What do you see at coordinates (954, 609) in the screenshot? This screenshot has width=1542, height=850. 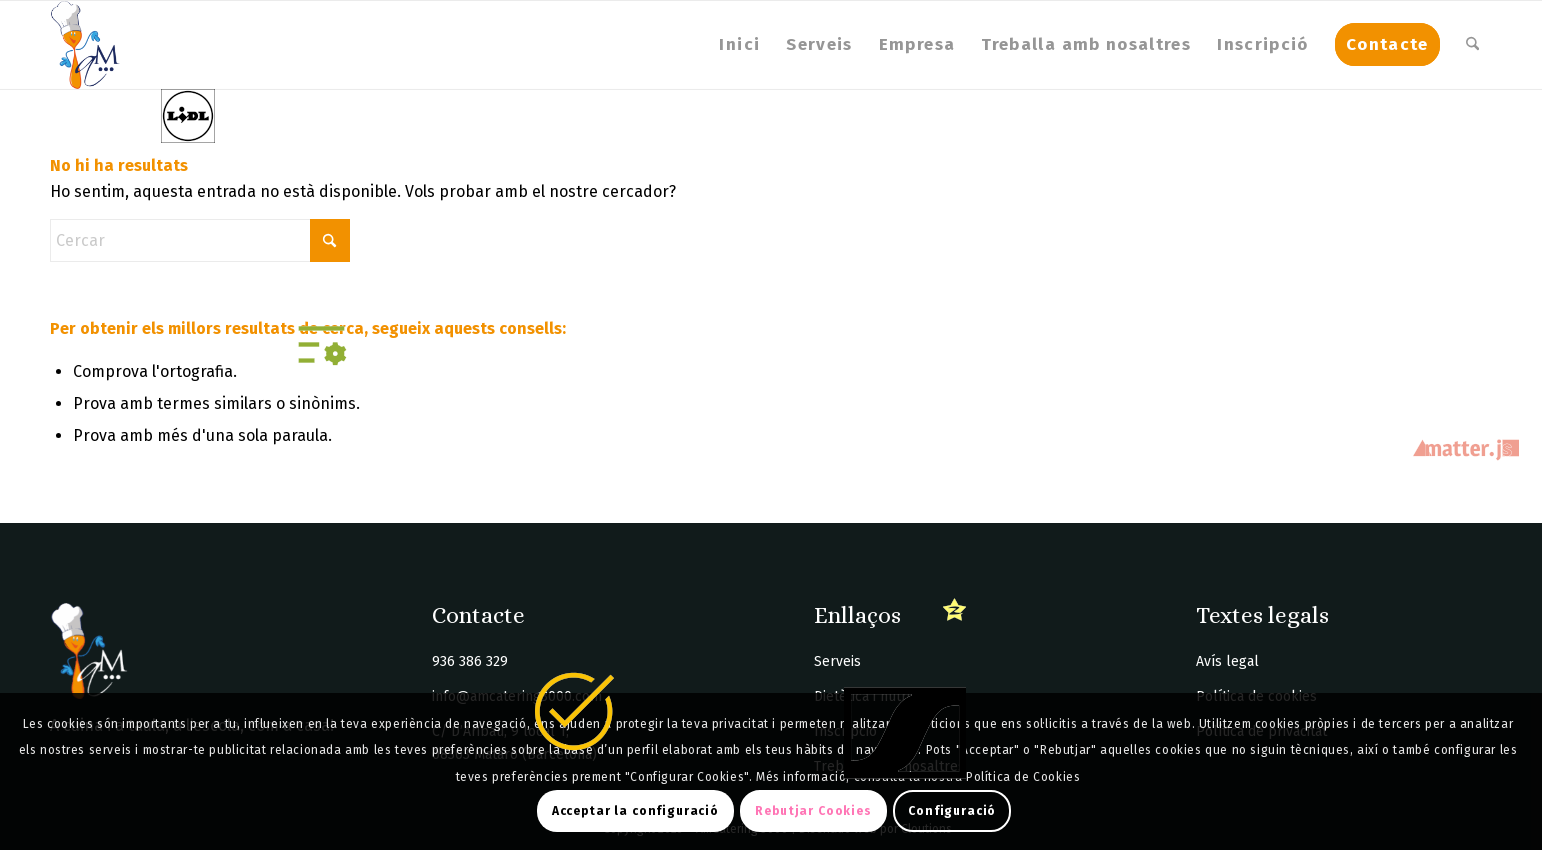 I see `open Qzone social network` at bounding box center [954, 609].